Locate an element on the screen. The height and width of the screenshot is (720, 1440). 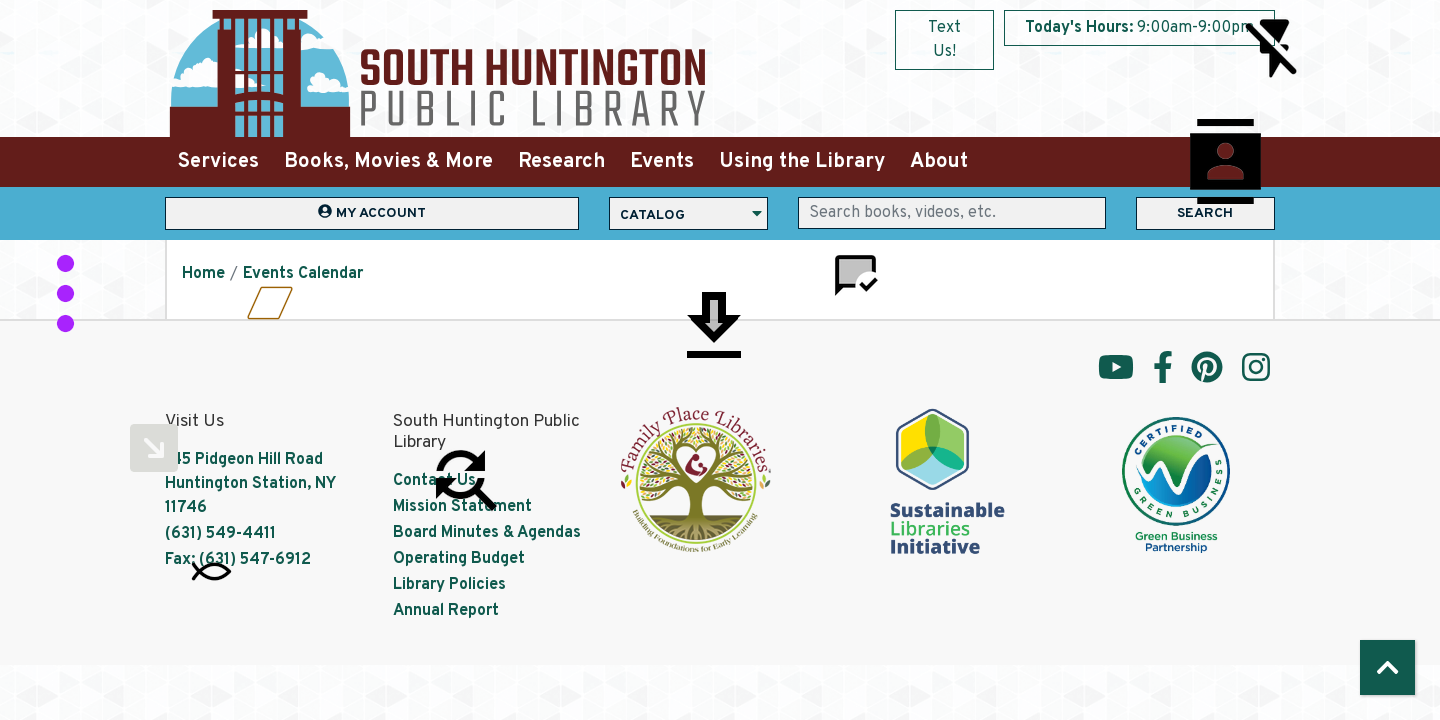
insert a parallelogram shape is located at coordinates (270, 303).